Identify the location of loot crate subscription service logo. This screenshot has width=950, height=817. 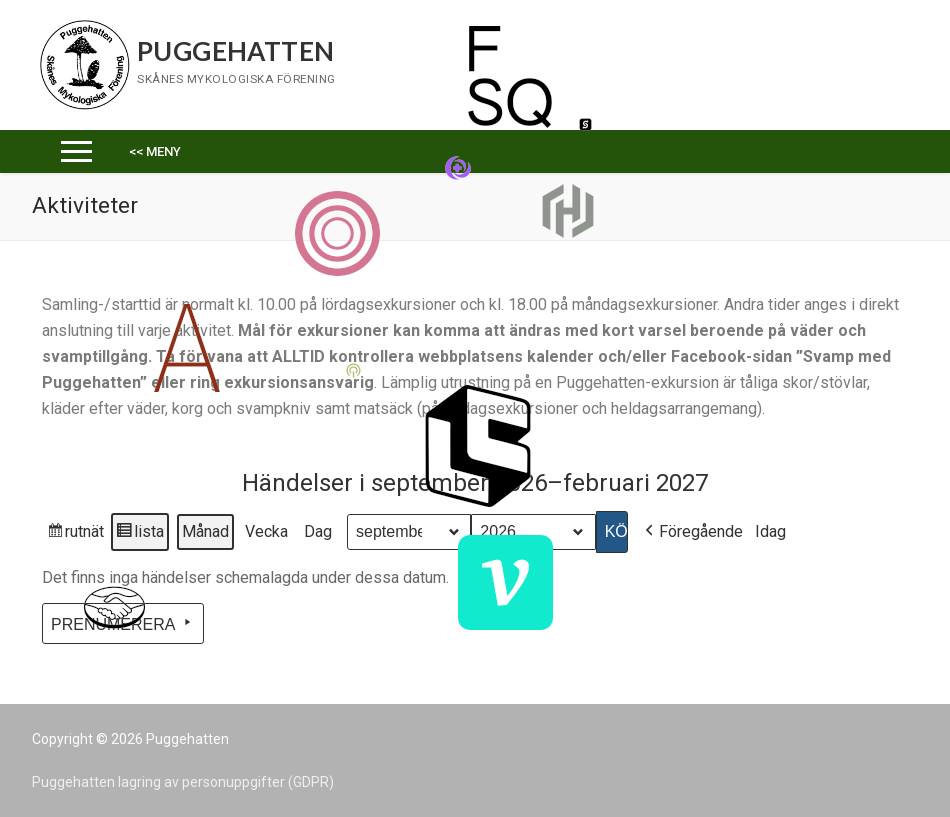
(478, 446).